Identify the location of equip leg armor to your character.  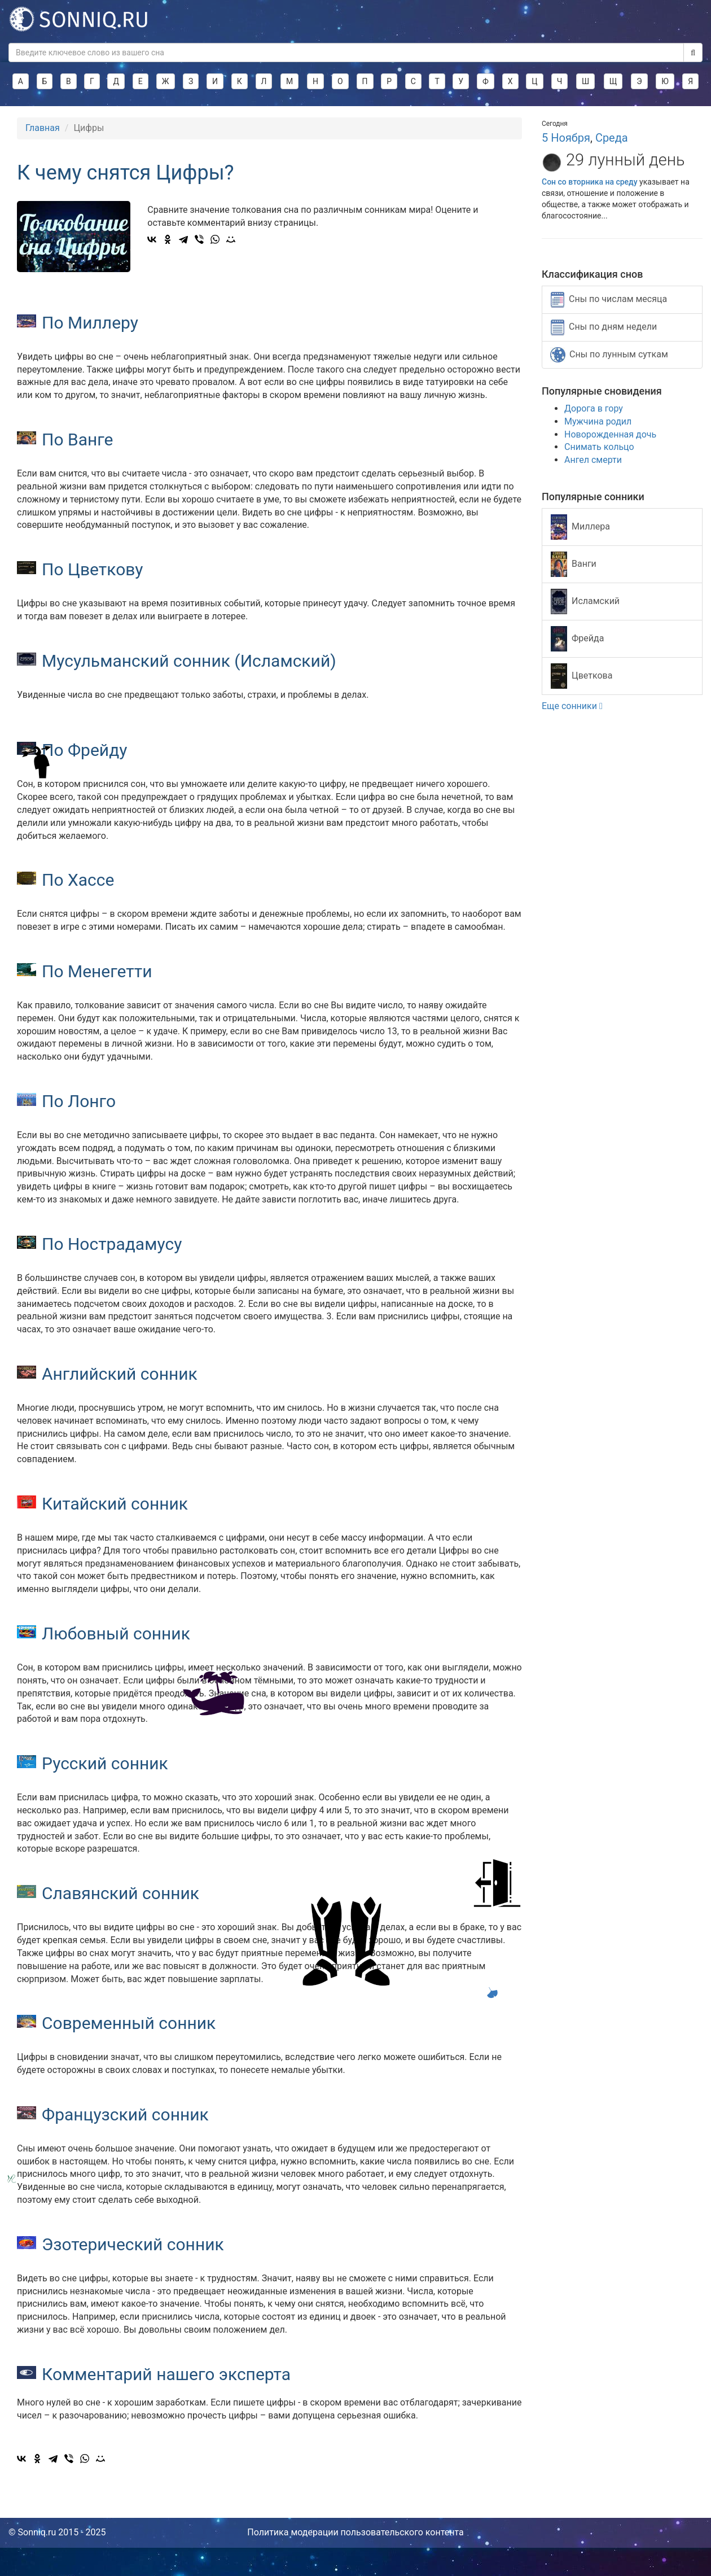
(346, 1941).